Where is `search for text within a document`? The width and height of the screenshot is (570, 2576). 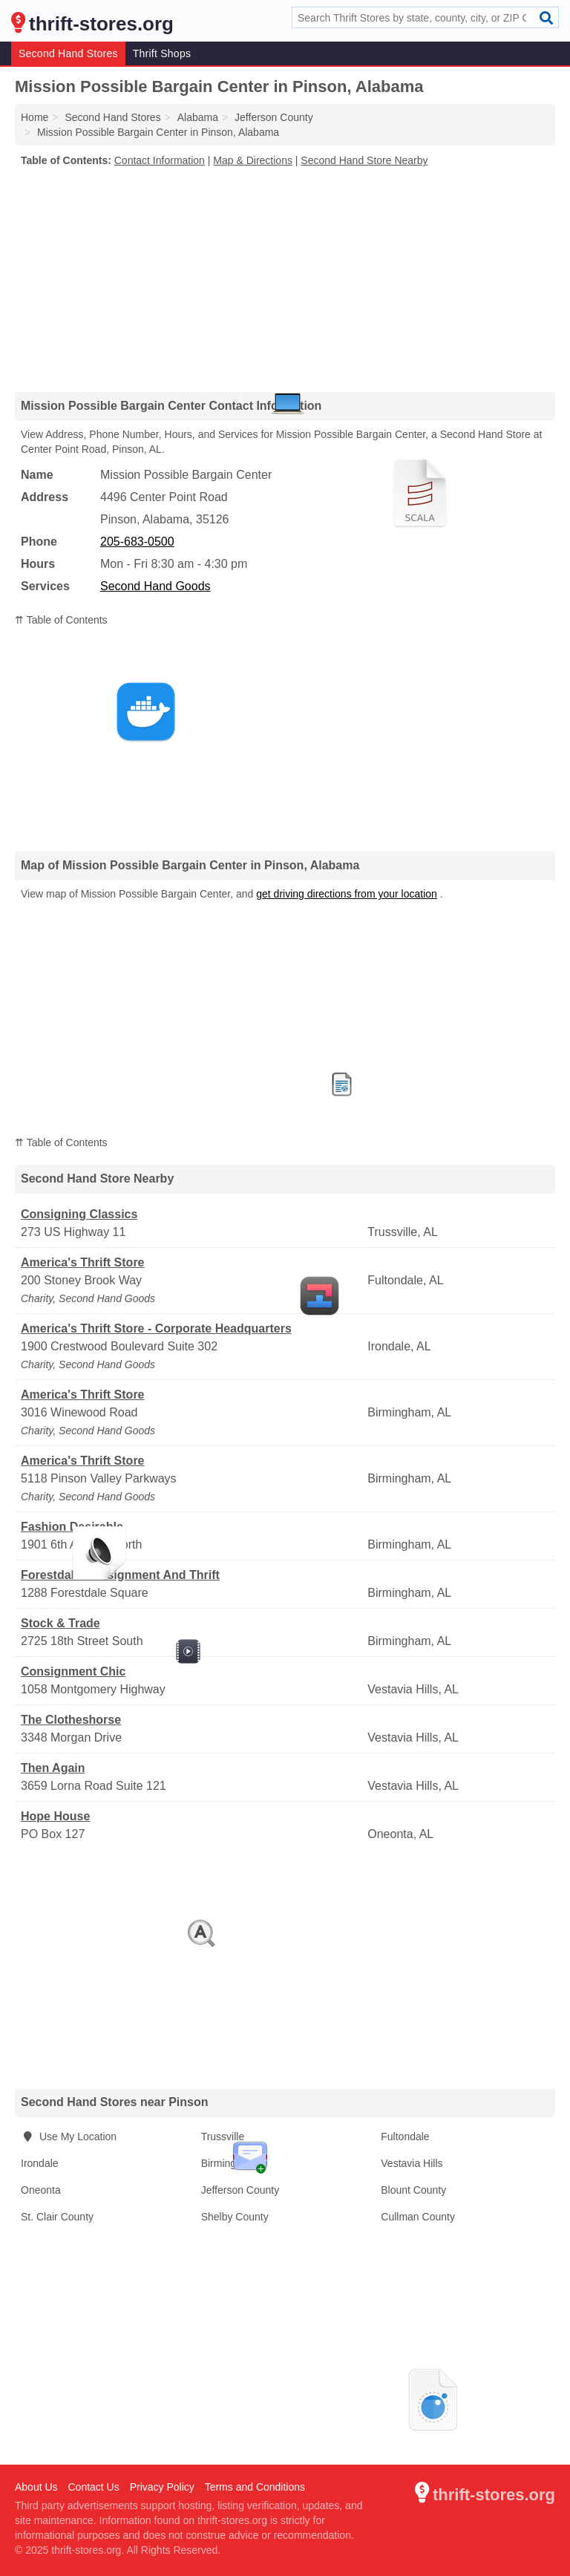
search for text within a document is located at coordinates (201, 1933).